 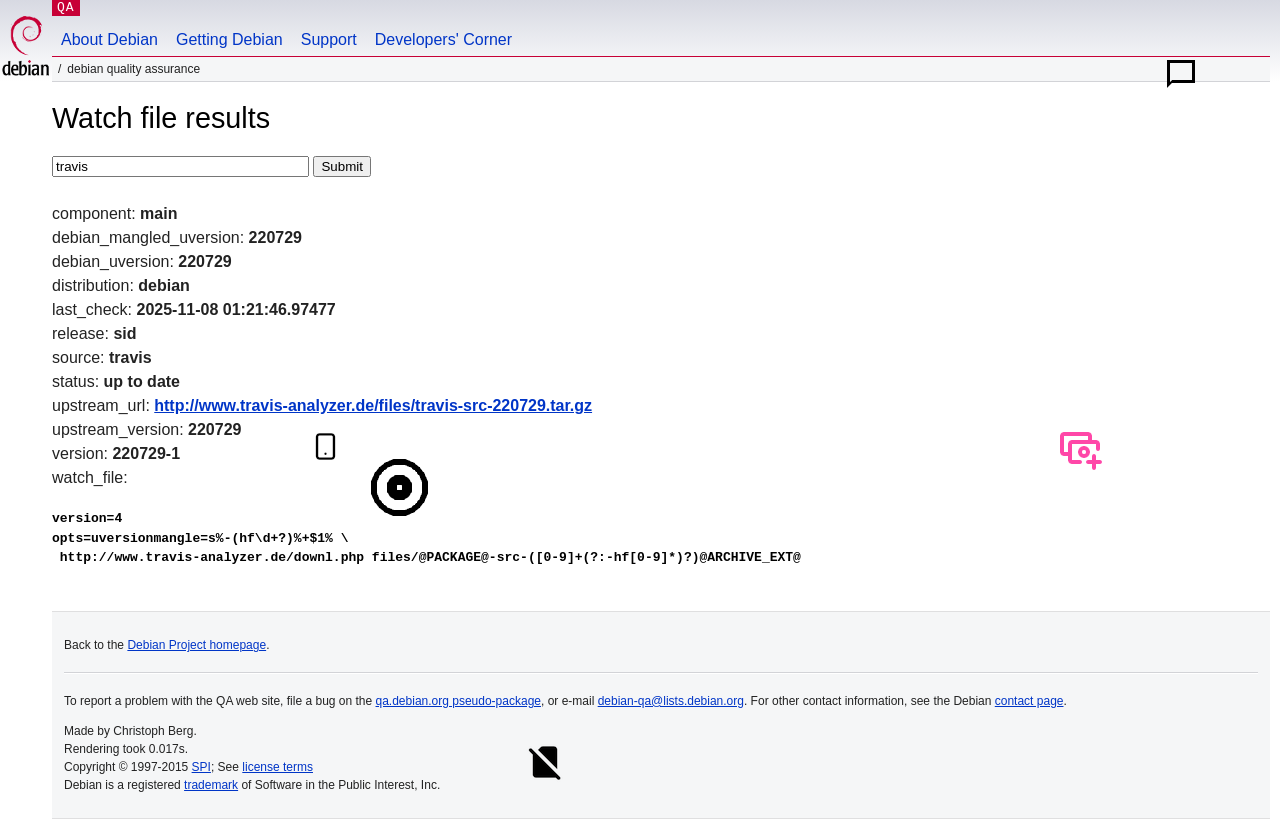 I want to click on access mobile device settings, so click(x=325, y=446).